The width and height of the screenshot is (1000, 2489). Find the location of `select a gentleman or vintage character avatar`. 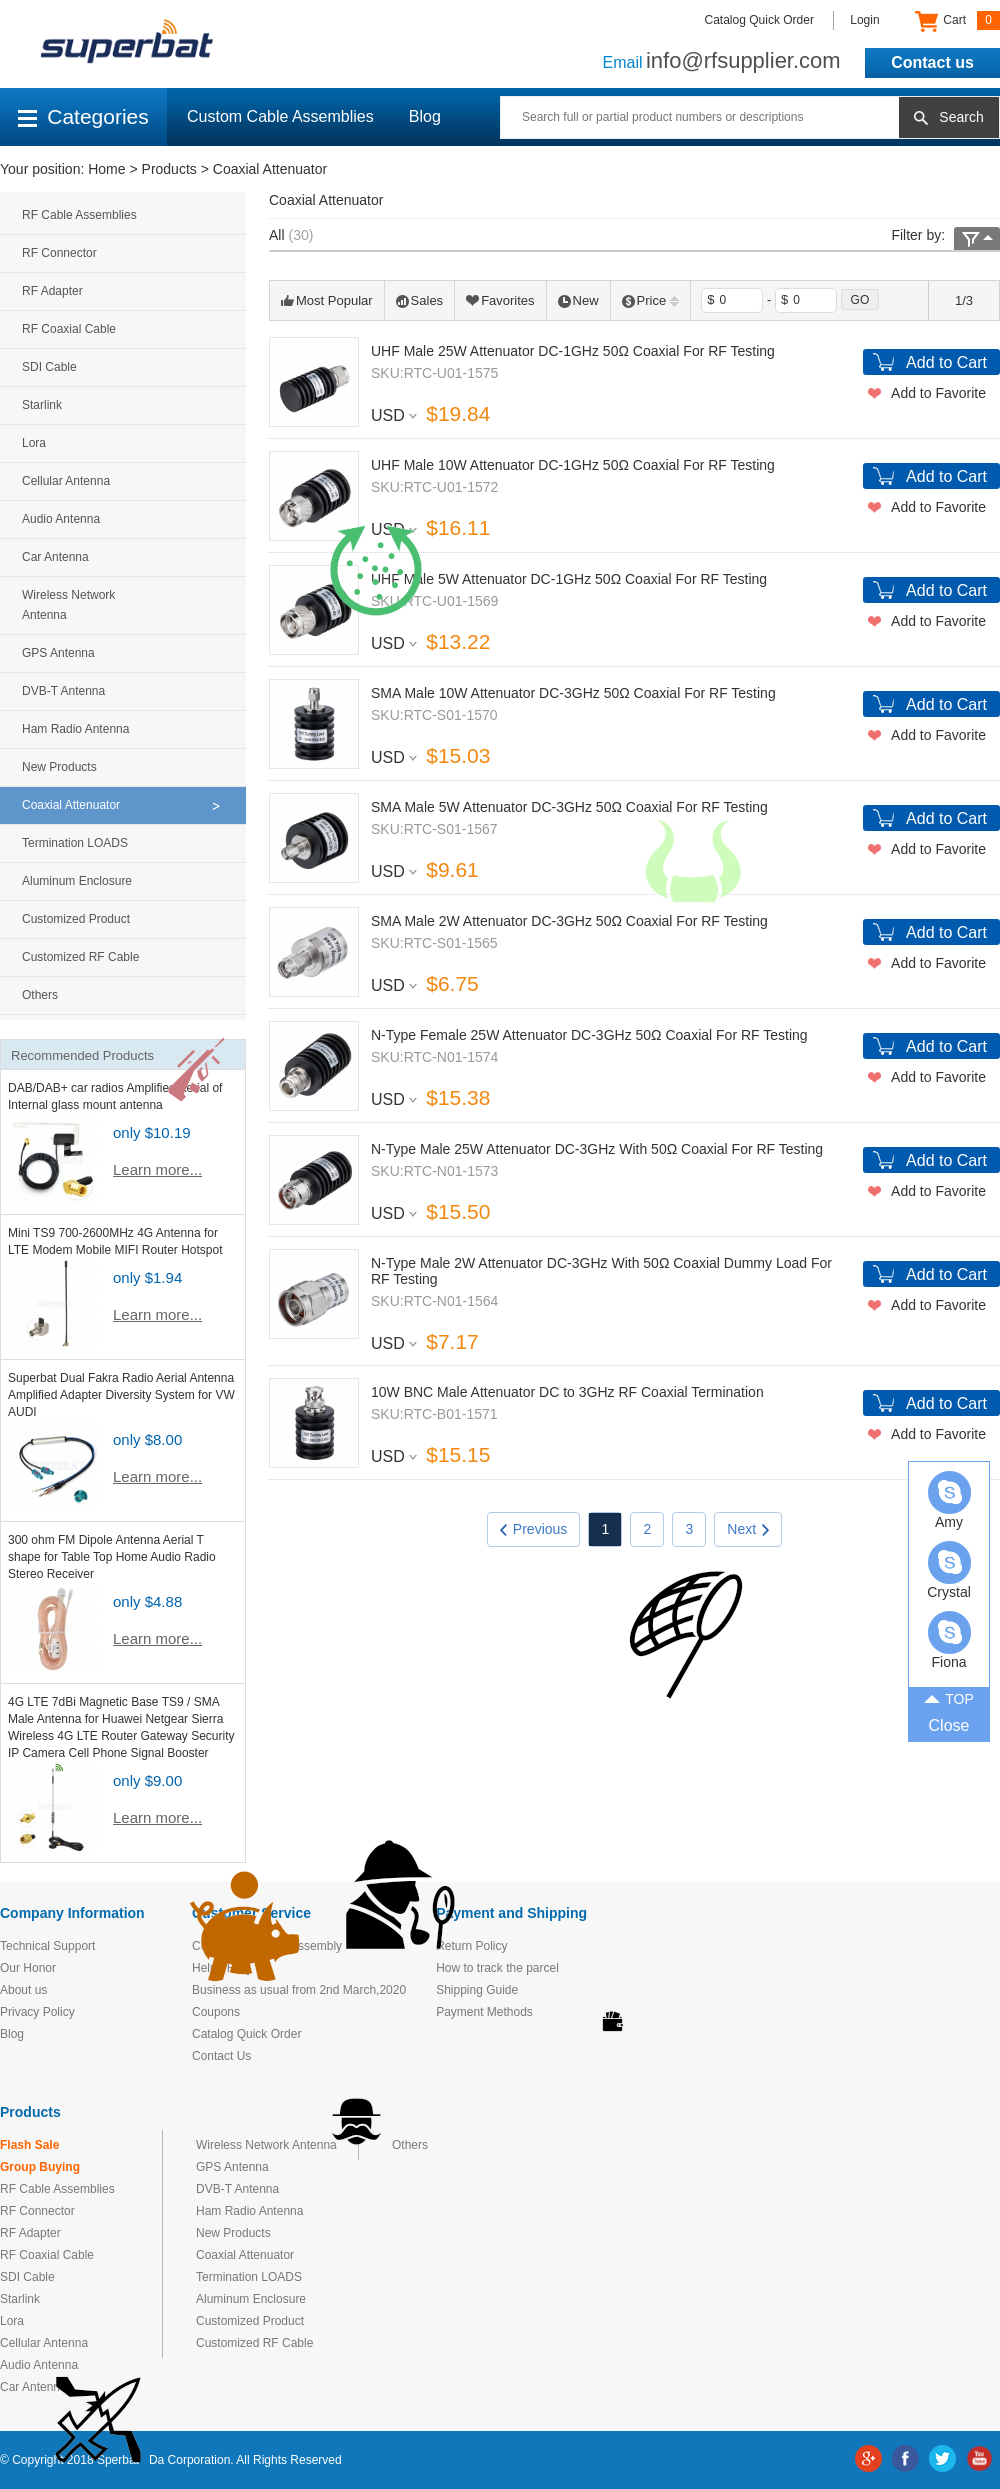

select a gentleman or vintage character avatar is located at coordinates (356, 2121).